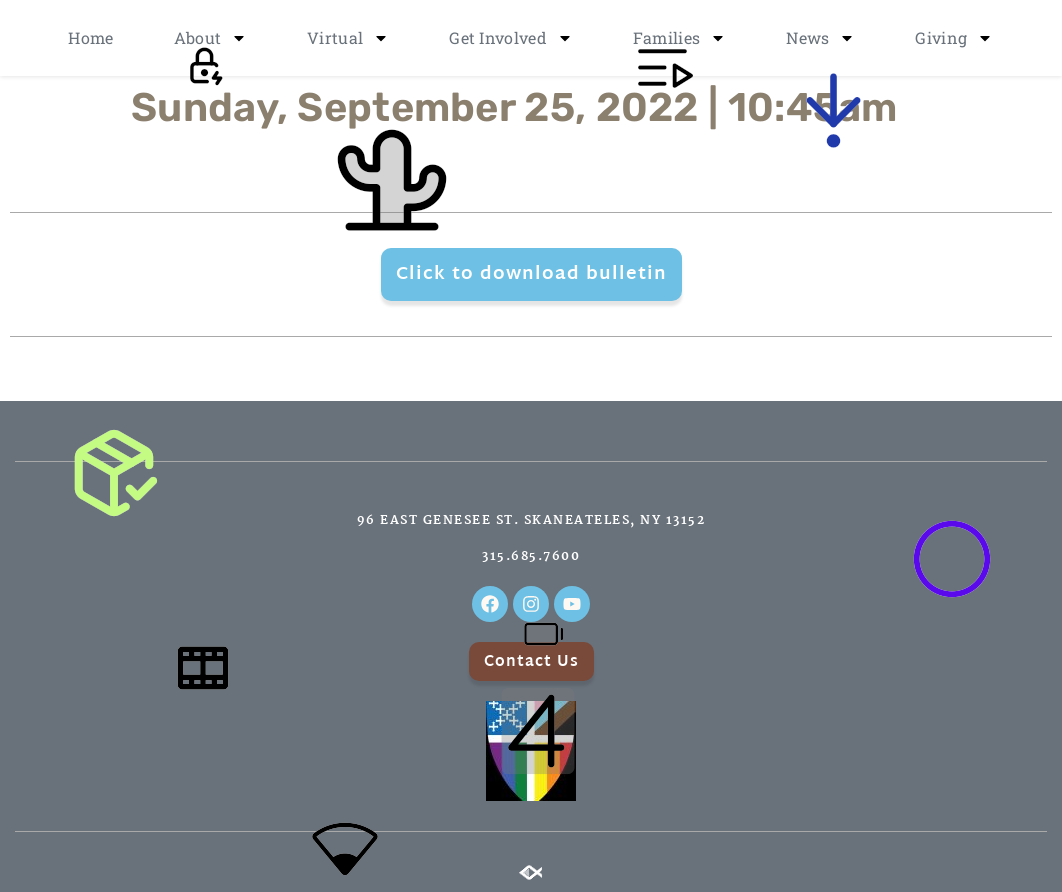 The height and width of the screenshot is (892, 1062). I want to click on unselected radio button or checkbox option, so click(952, 559).